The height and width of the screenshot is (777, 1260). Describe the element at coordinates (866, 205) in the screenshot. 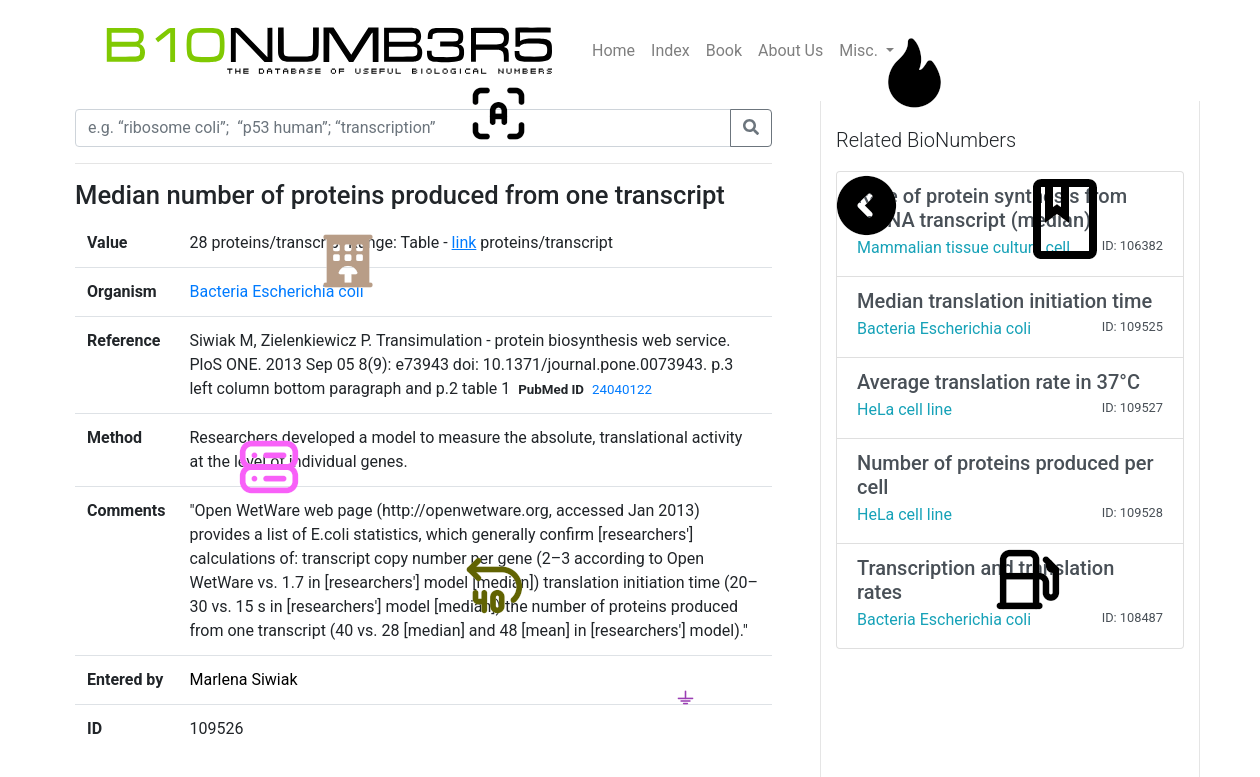

I see `go back to the previous screen` at that location.